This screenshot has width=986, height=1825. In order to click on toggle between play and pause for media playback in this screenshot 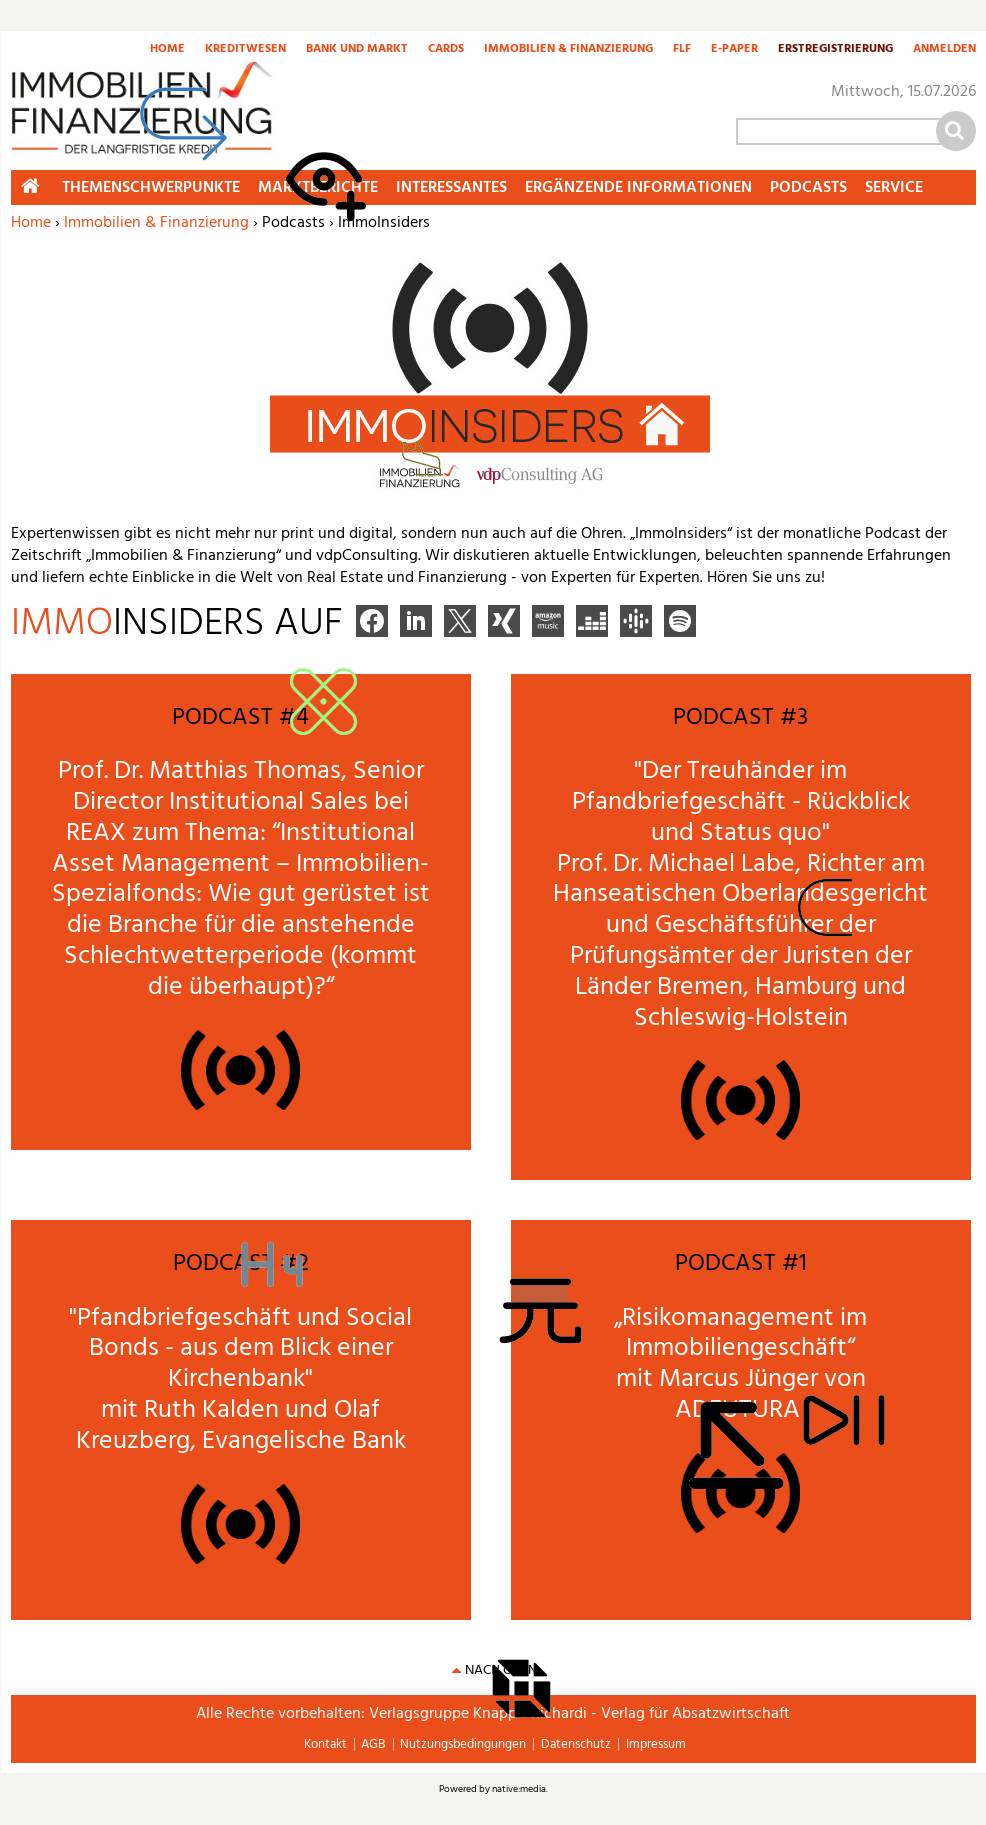, I will do `click(844, 1417)`.